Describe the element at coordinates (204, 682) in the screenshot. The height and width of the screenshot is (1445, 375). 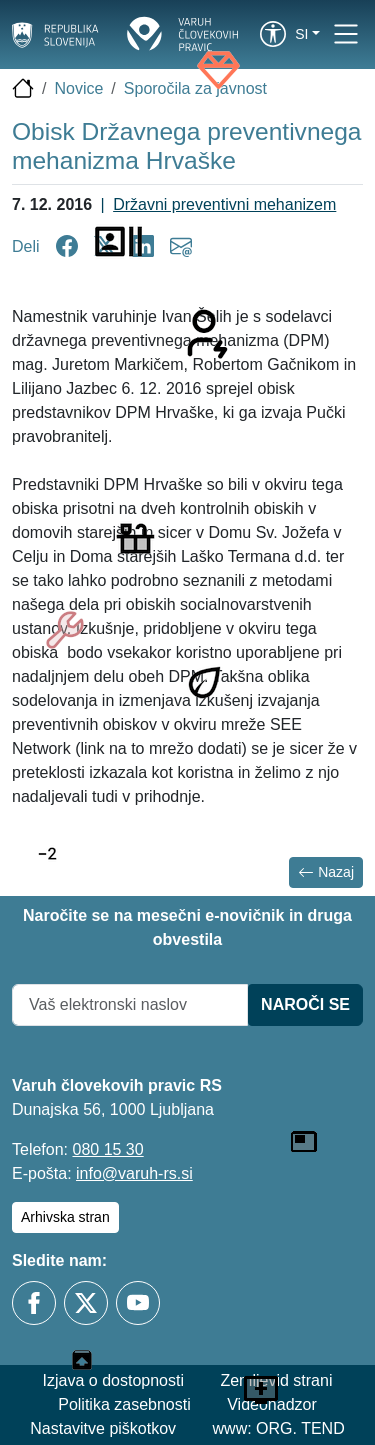
I see `enable eco-friendly or power-saving mode` at that location.